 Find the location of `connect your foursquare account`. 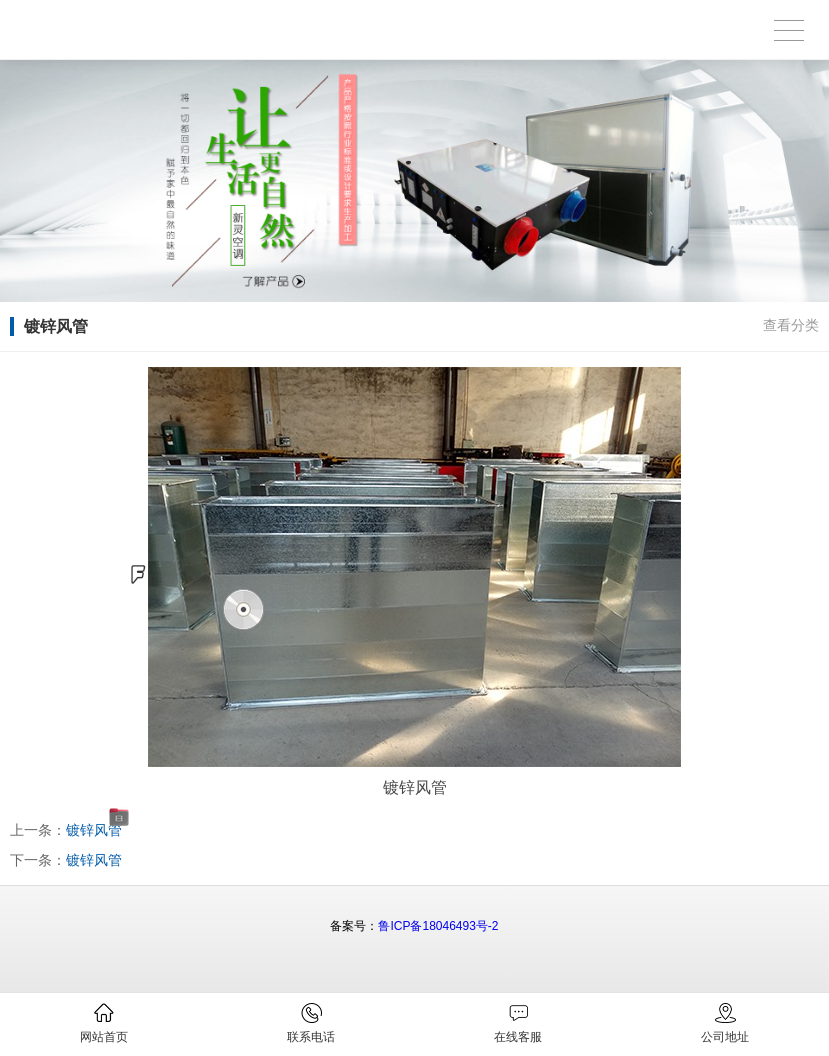

connect your foursquare account is located at coordinates (137, 574).